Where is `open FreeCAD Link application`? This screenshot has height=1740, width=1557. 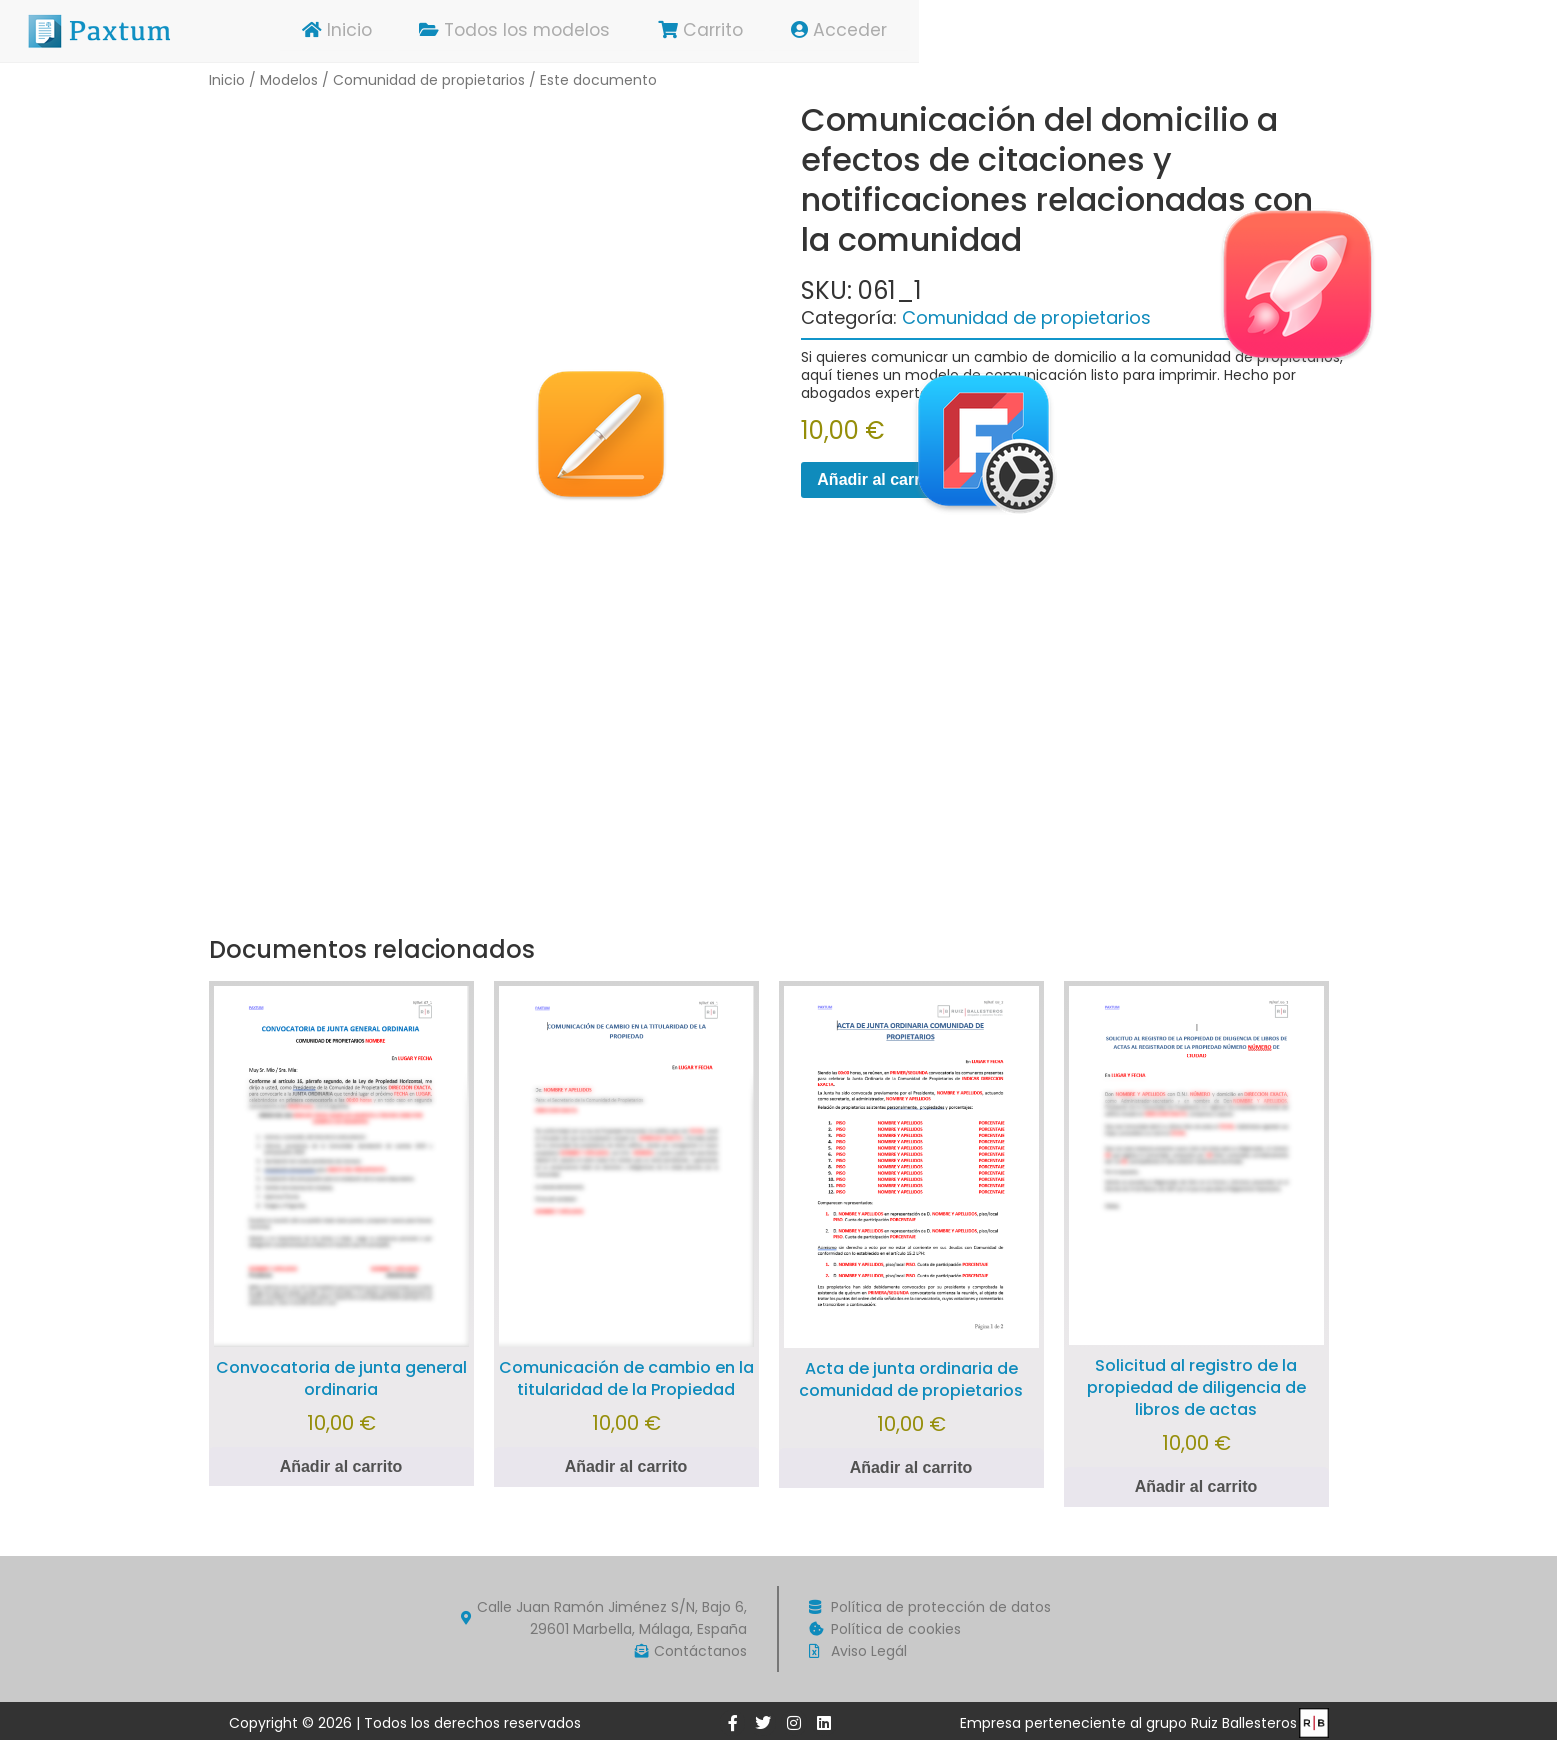 open FreeCAD Link application is located at coordinates (983, 440).